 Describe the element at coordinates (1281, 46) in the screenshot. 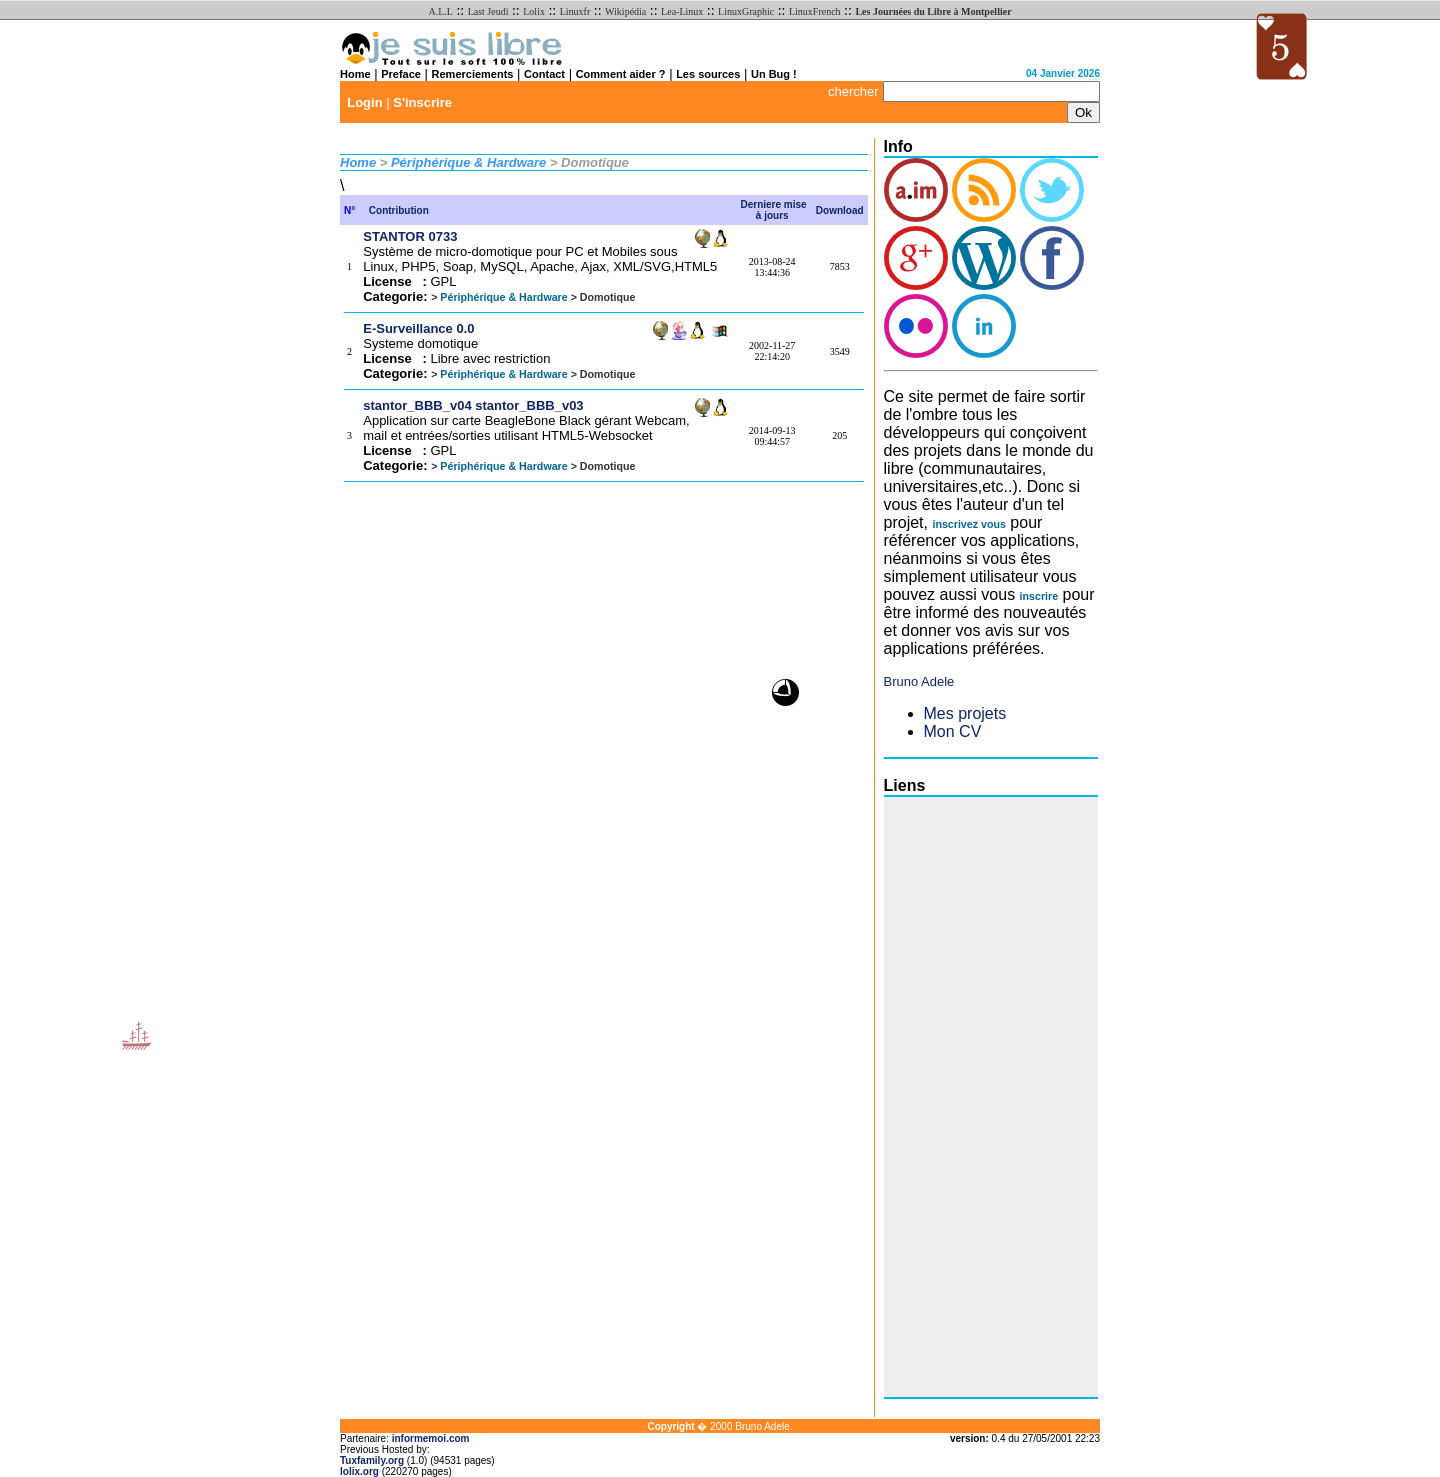

I see `five of hearts playing card` at that location.